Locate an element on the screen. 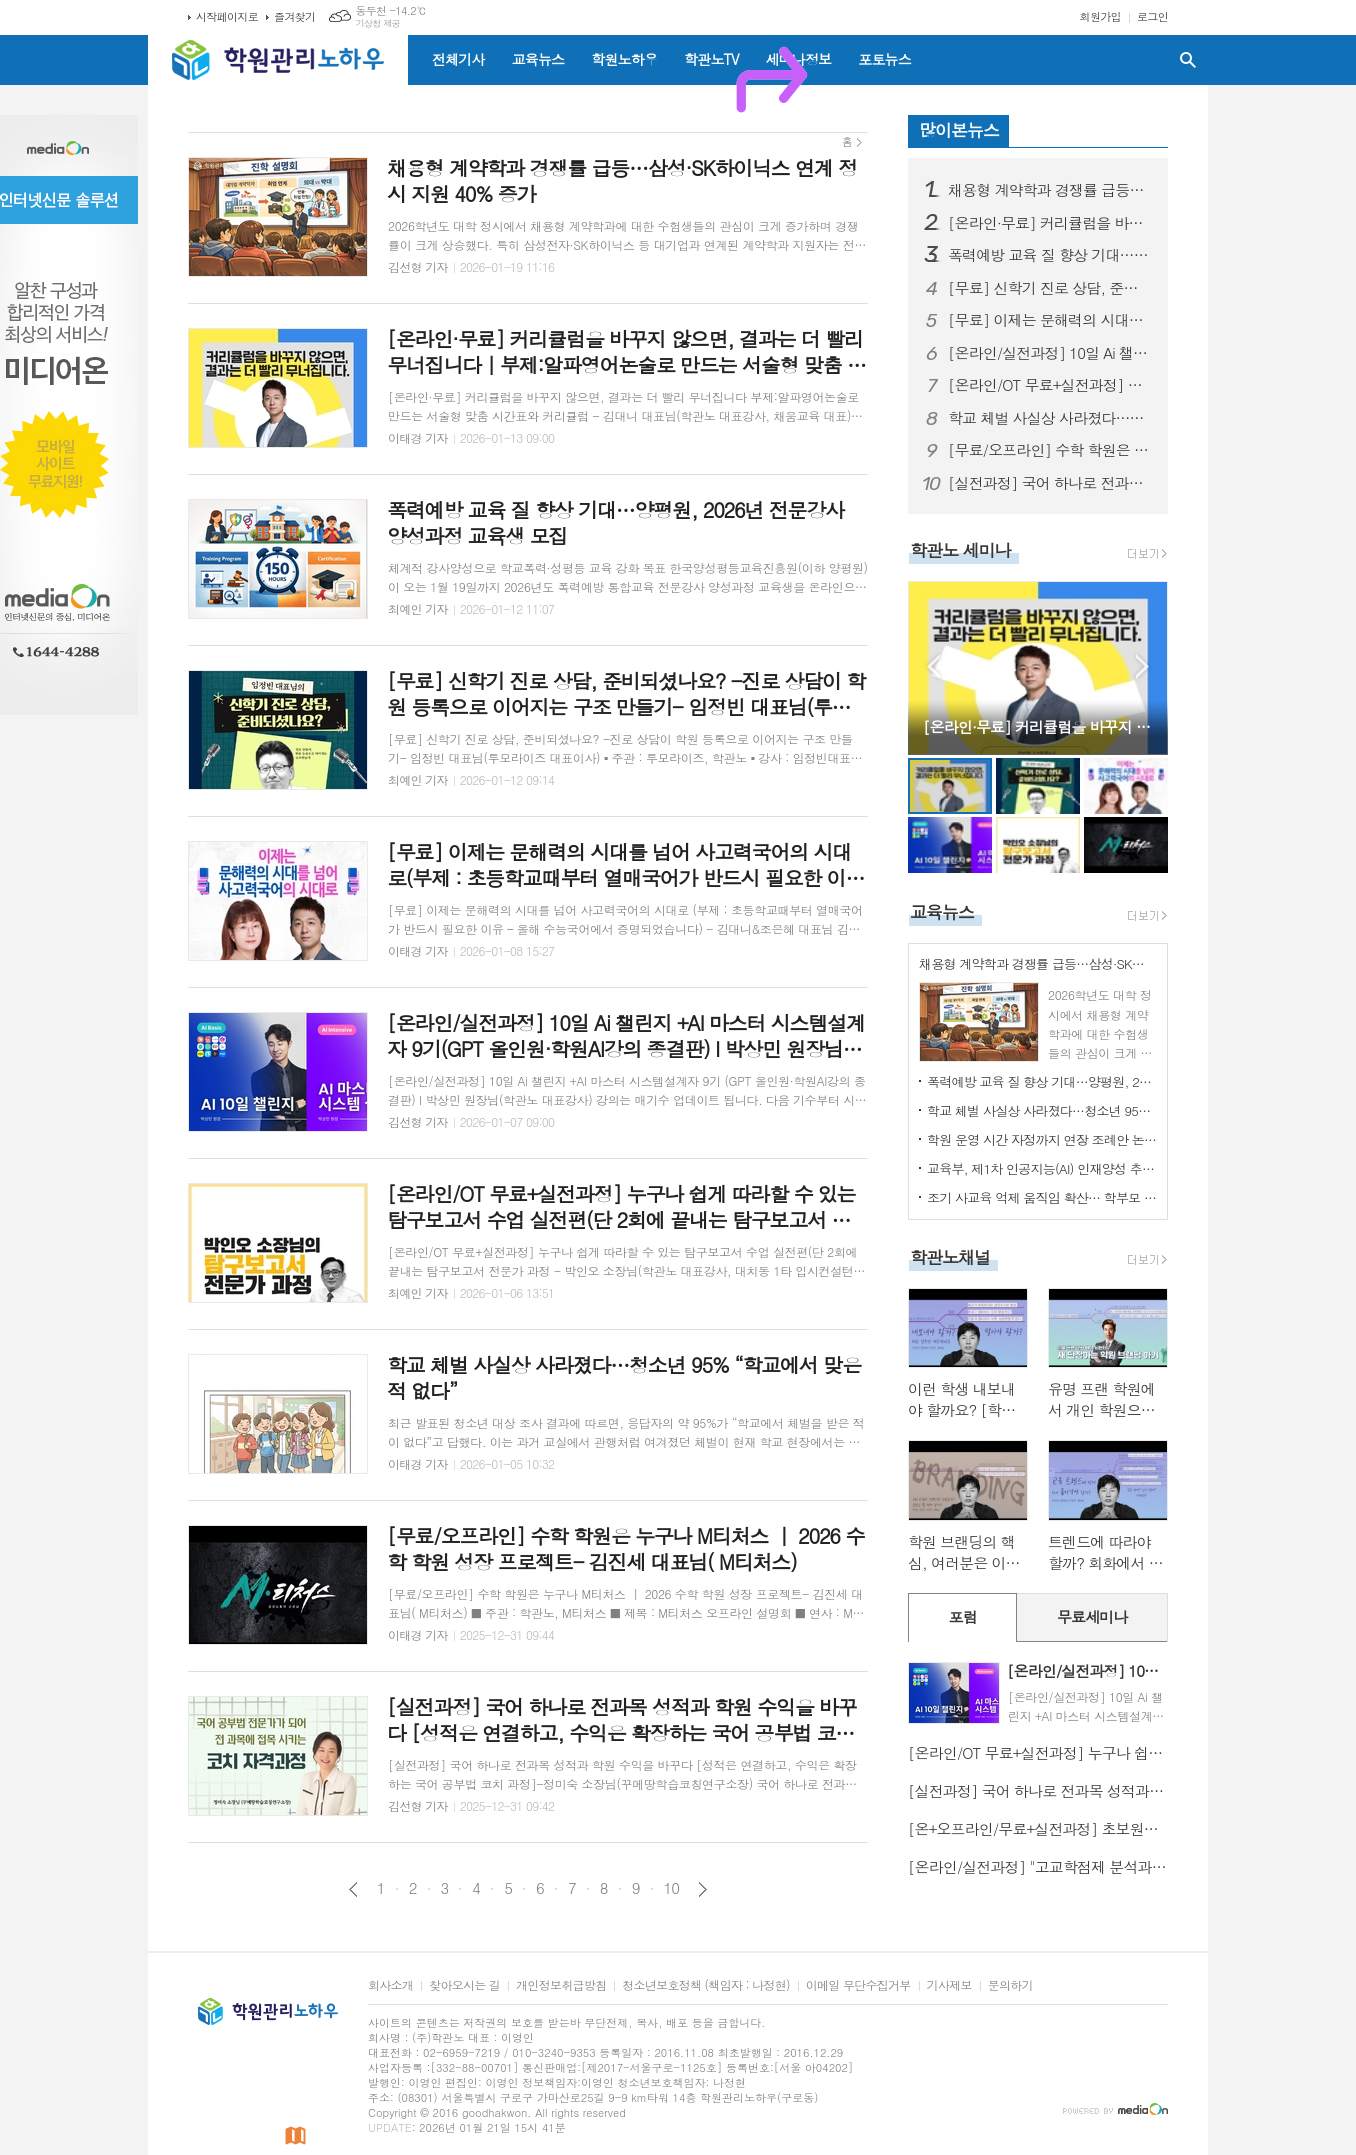 This screenshot has height=2155, width=1356. share content or forward to another user is located at coordinates (769, 79).